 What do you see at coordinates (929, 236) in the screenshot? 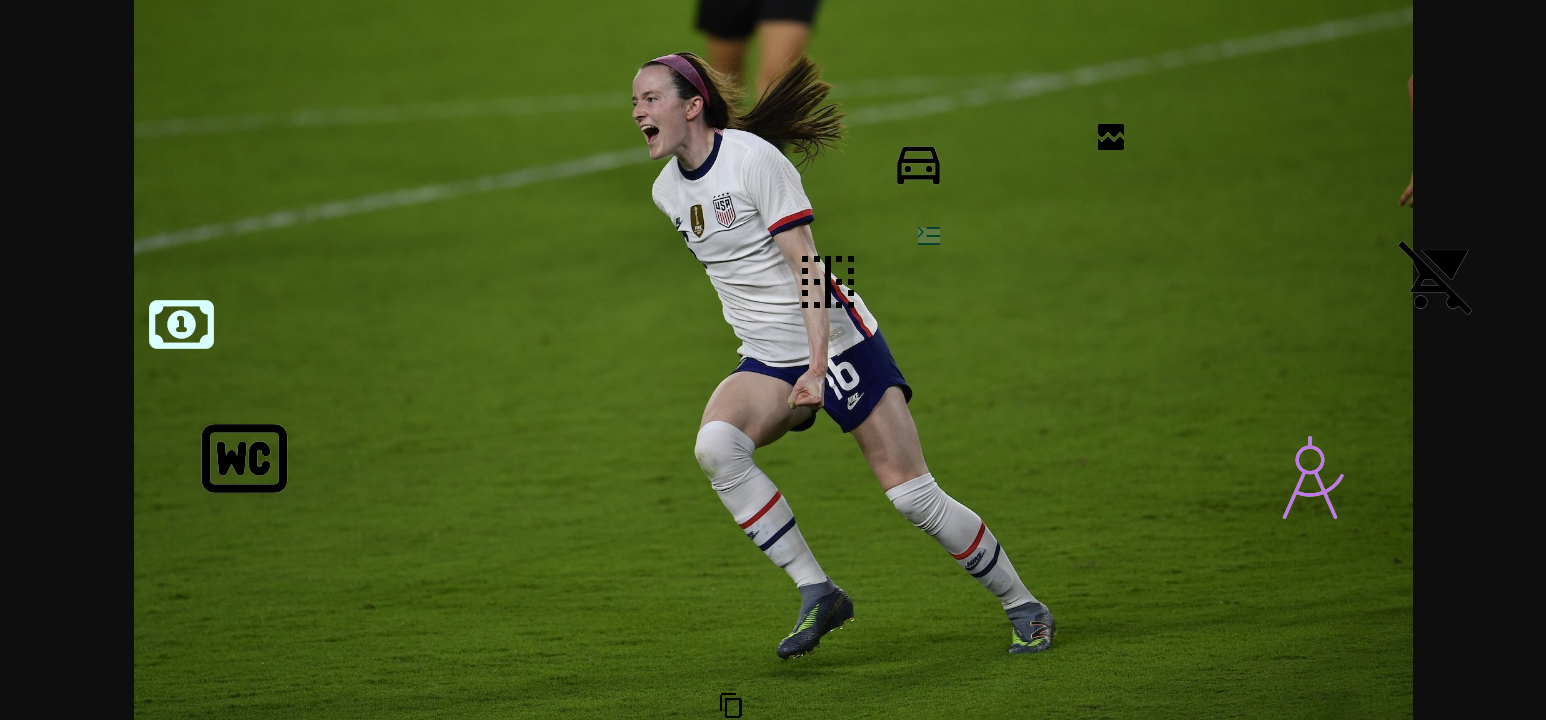
I see `increase text indentation` at bounding box center [929, 236].